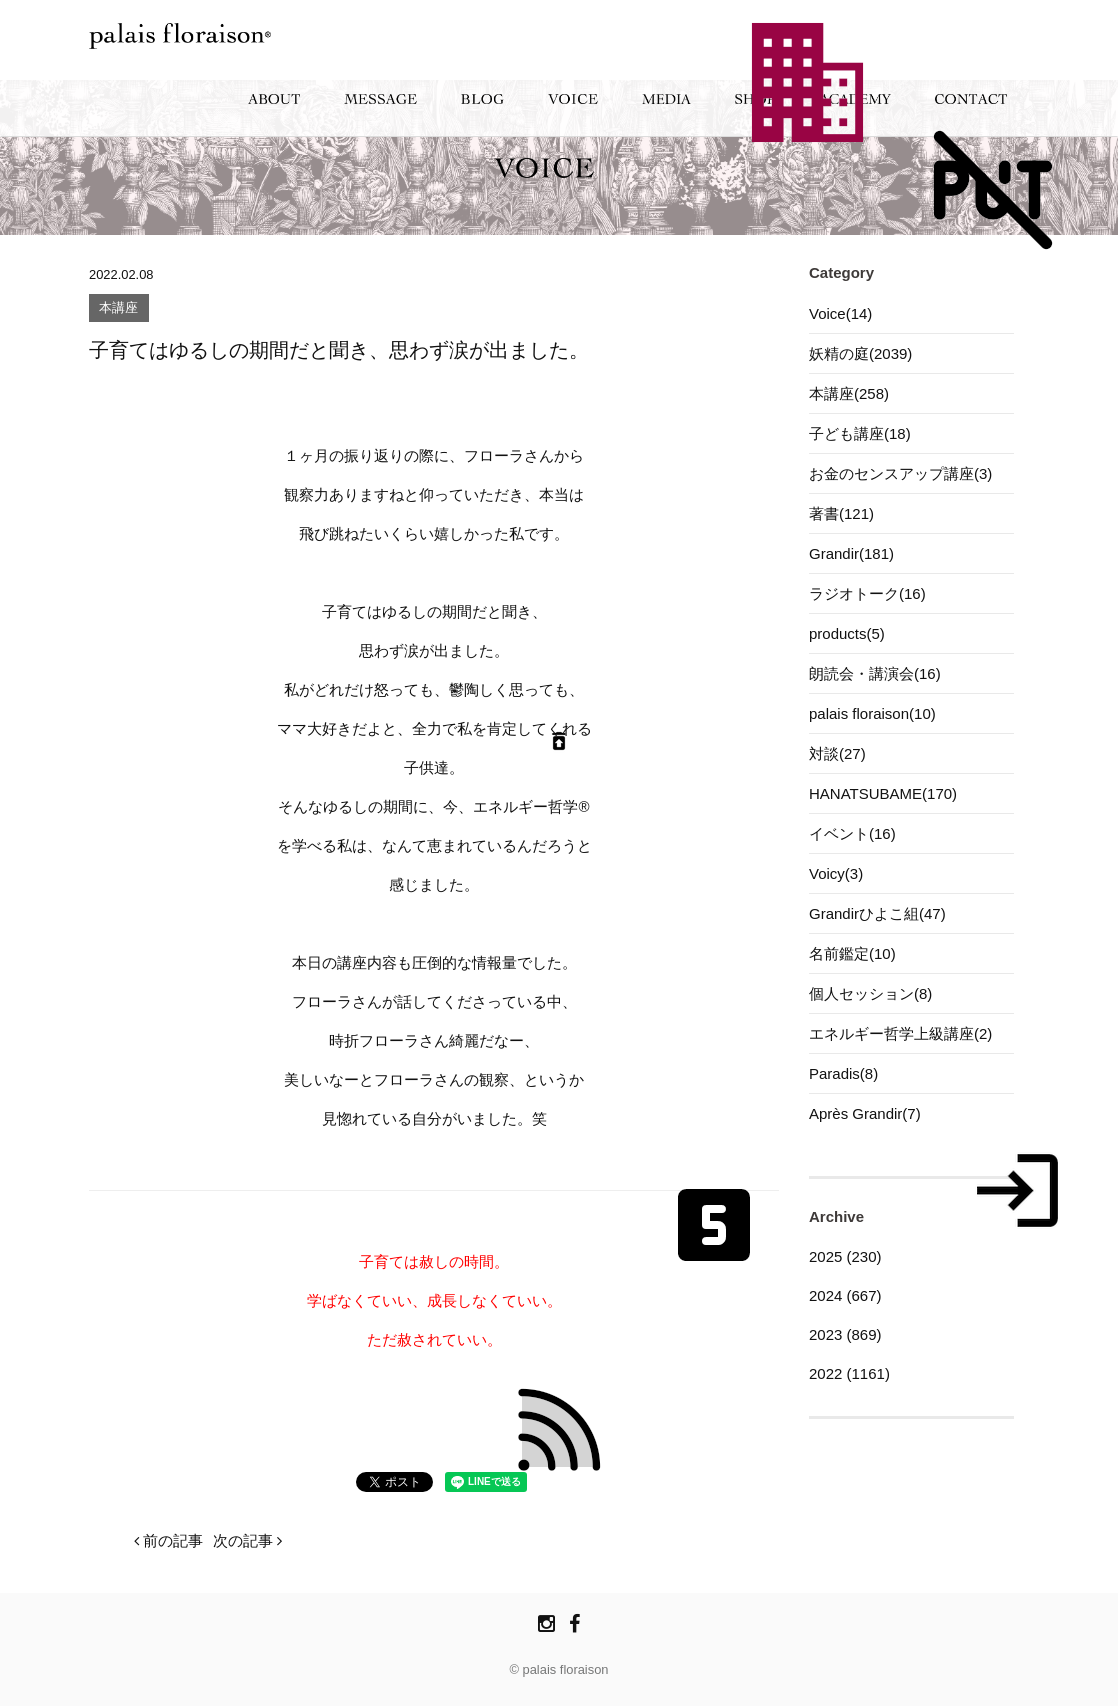 Image resolution: width=1118 pixels, height=1706 pixels. I want to click on indicates HTTP PUT request is disabled, so click(993, 190).